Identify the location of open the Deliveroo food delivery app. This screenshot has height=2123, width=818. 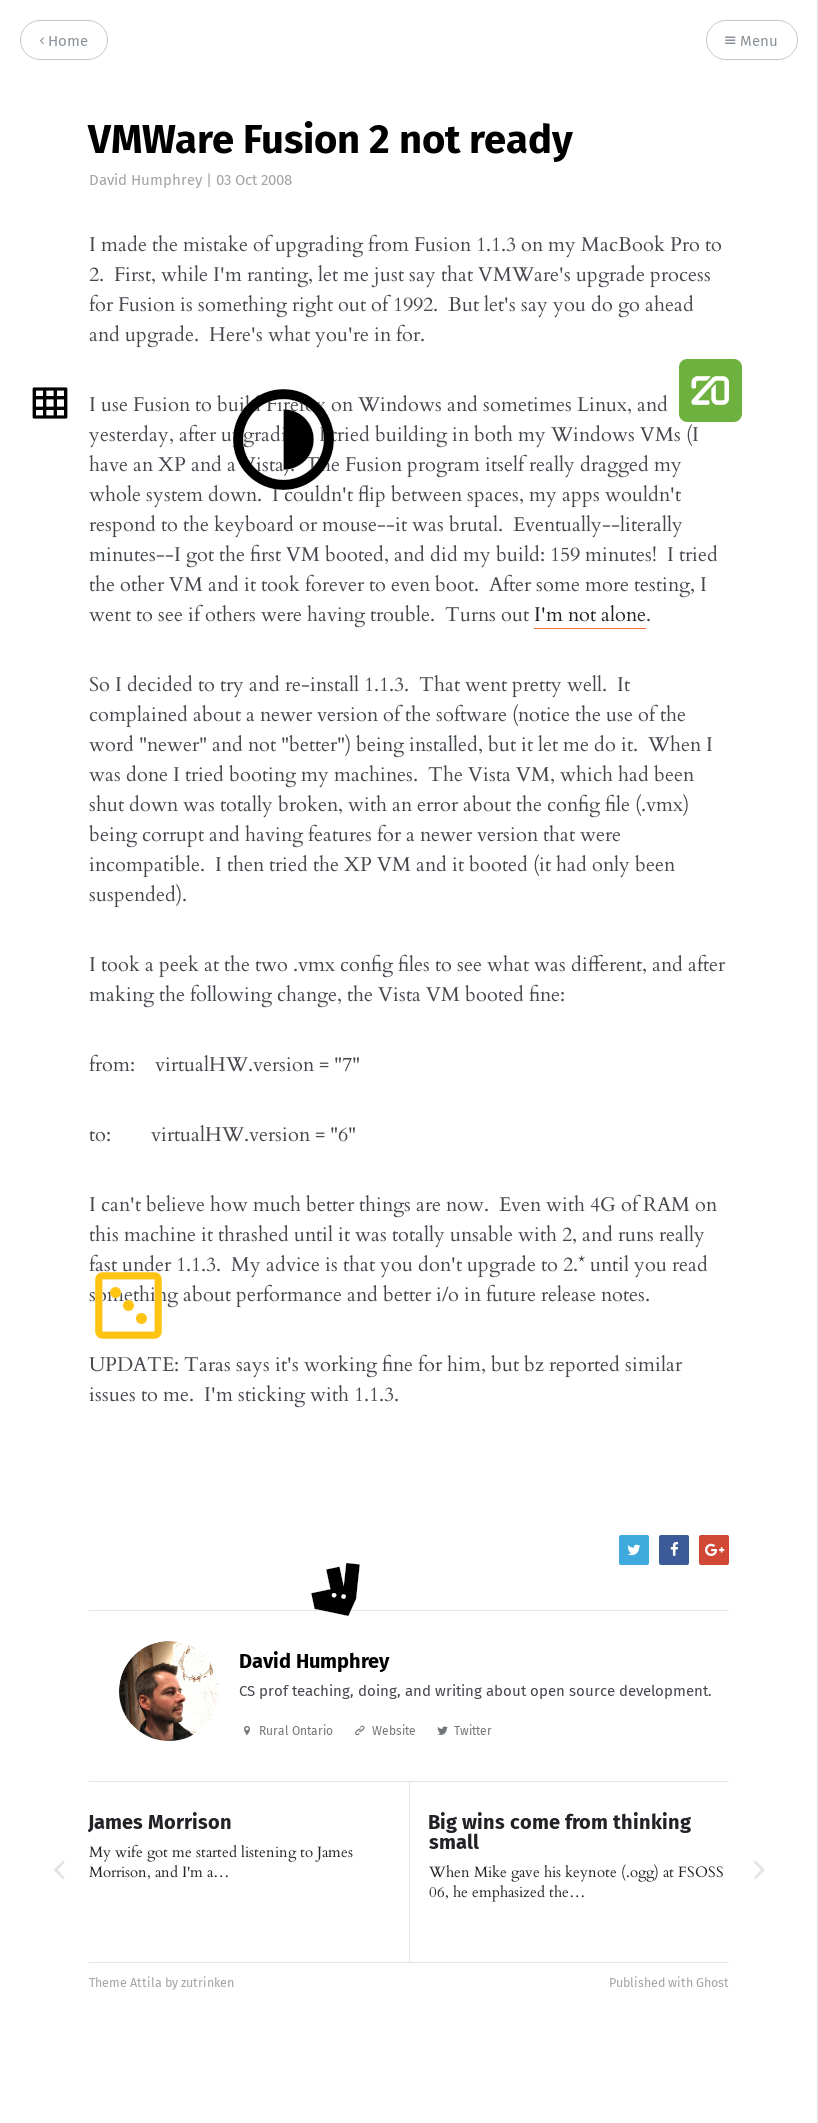
(335, 1589).